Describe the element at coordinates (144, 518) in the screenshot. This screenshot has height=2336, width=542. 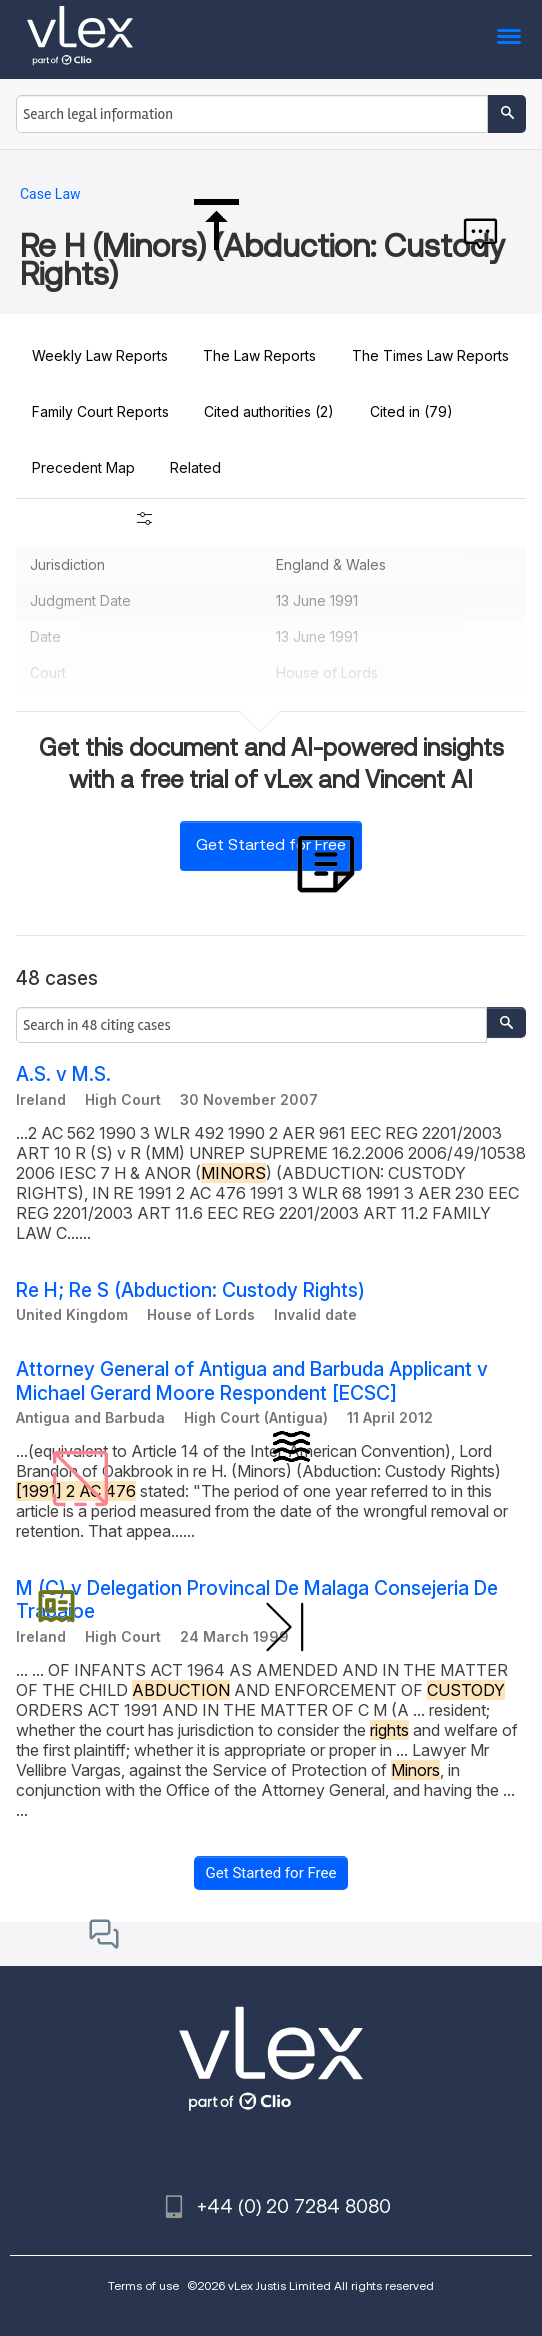
I see `adjust settings or preferences` at that location.